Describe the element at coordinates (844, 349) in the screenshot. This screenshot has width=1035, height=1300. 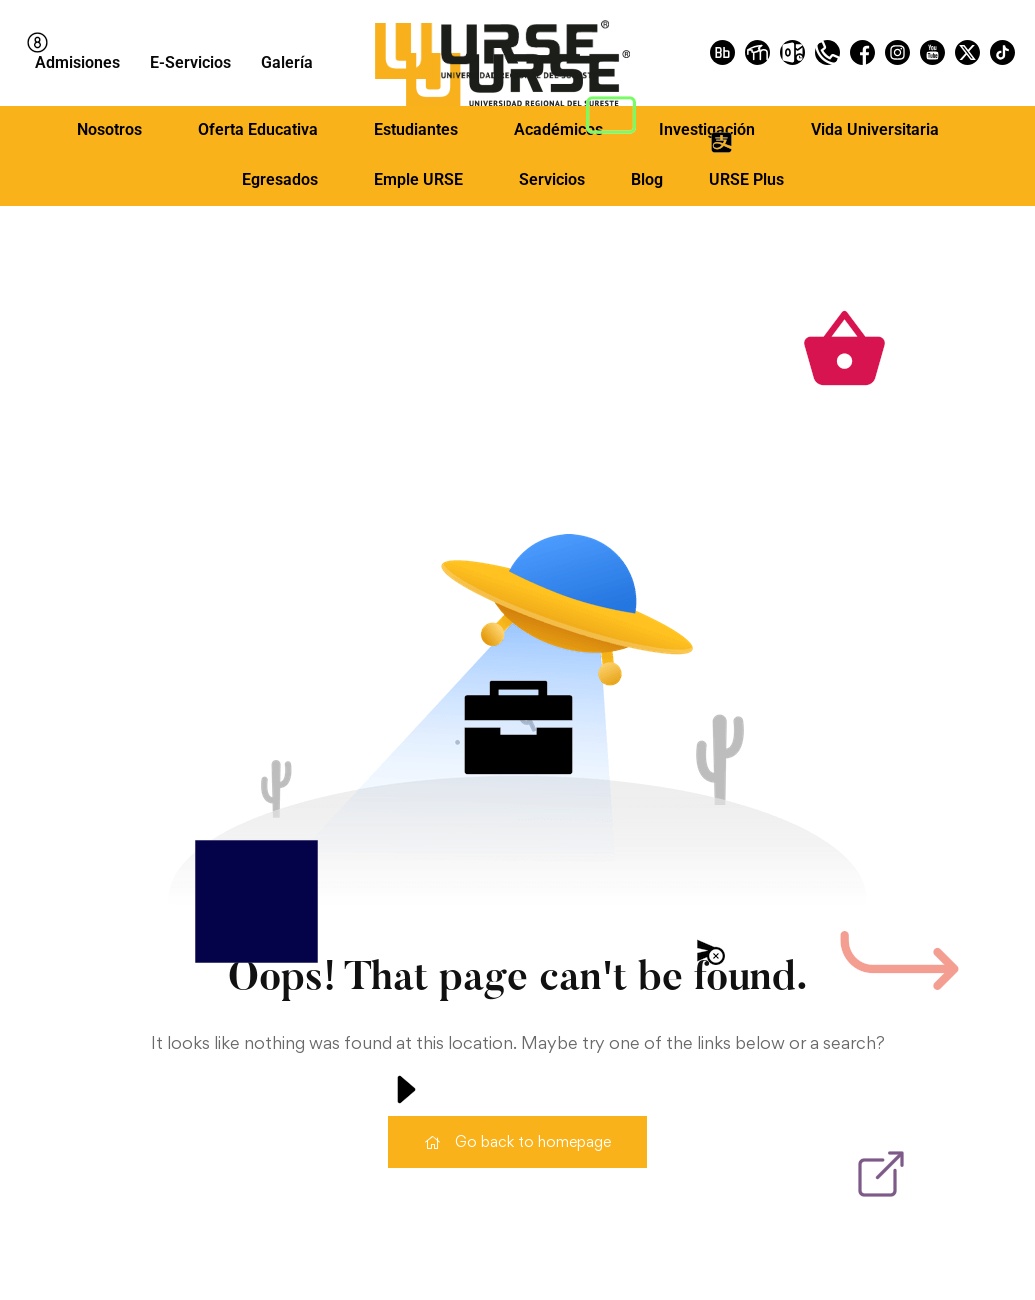
I see `view your shopping basket` at that location.